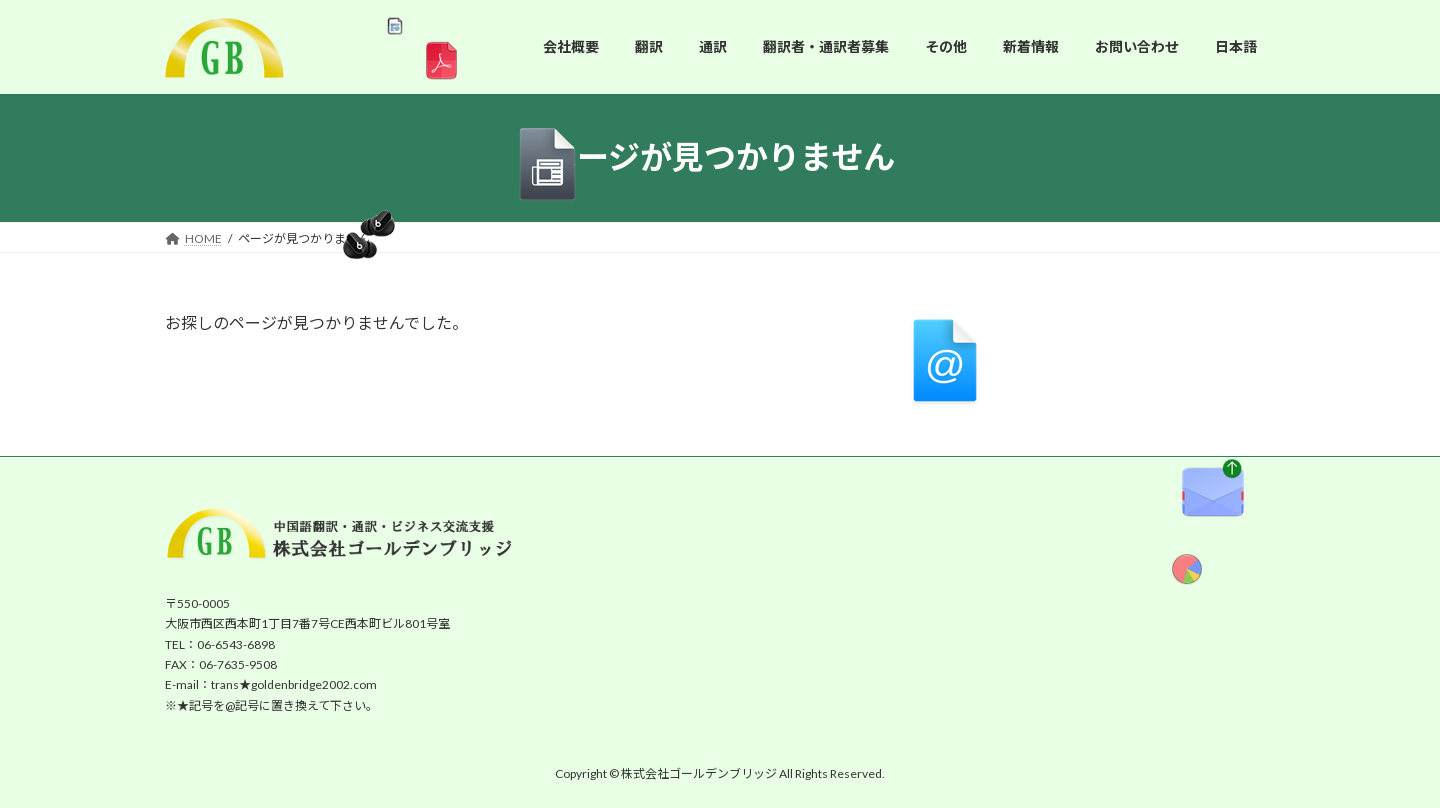  What do you see at coordinates (395, 26) in the screenshot?
I see `open a libreoffice web document` at bounding box center [395, 26].